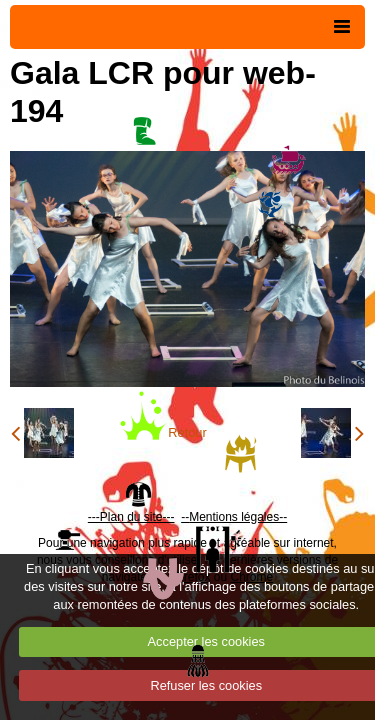 The height and width of the screenshot is (720, 375). I want to click on view clothing or apparel items, so click(138, 494).